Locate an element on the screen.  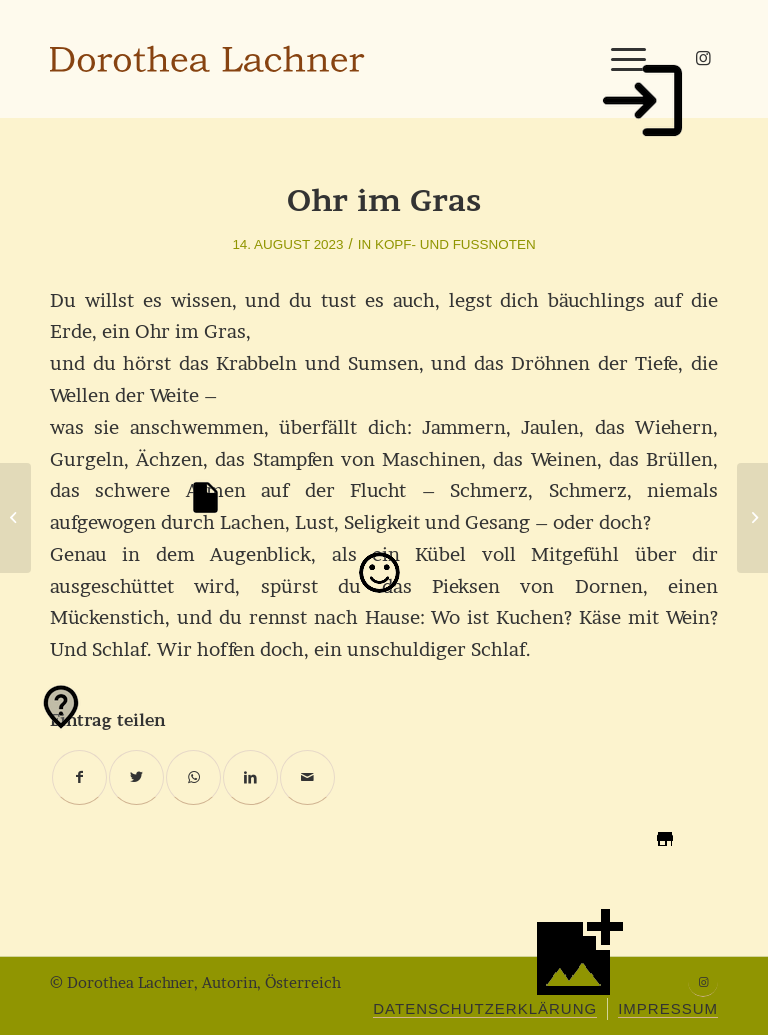
unknown or unidentified location is located at coordinates (61, 707).